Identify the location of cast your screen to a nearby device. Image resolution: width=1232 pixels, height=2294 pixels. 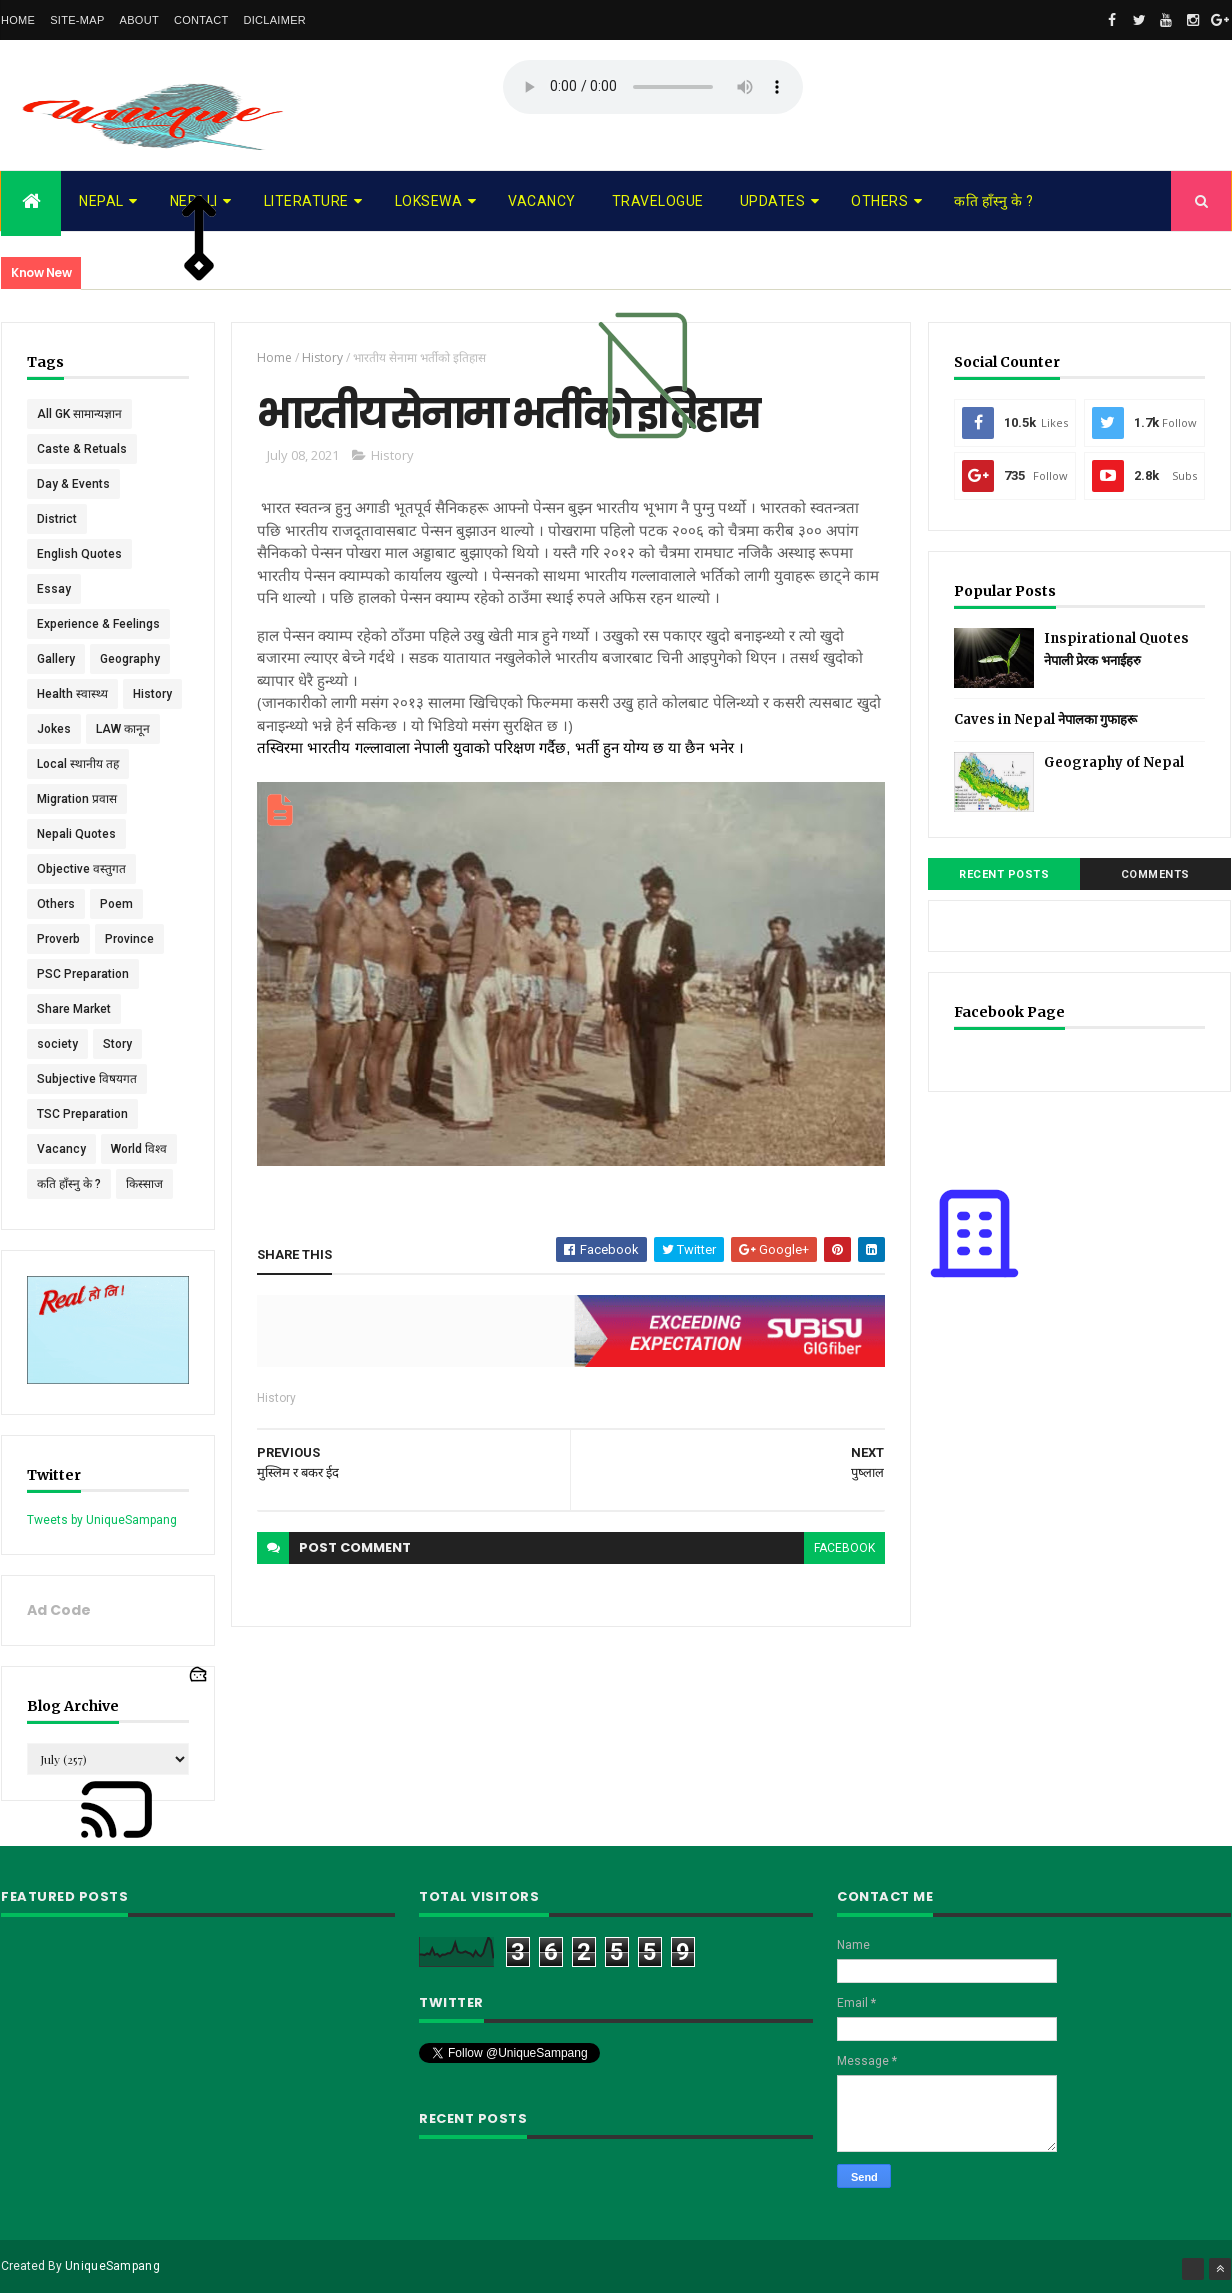
(116, 1809).